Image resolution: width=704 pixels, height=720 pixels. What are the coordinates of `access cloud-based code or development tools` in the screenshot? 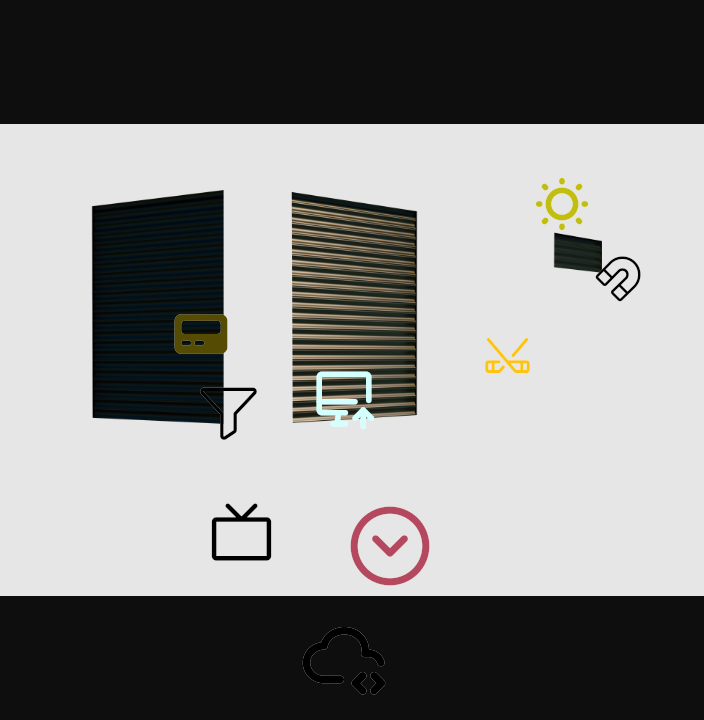 It's located at (344, 657).